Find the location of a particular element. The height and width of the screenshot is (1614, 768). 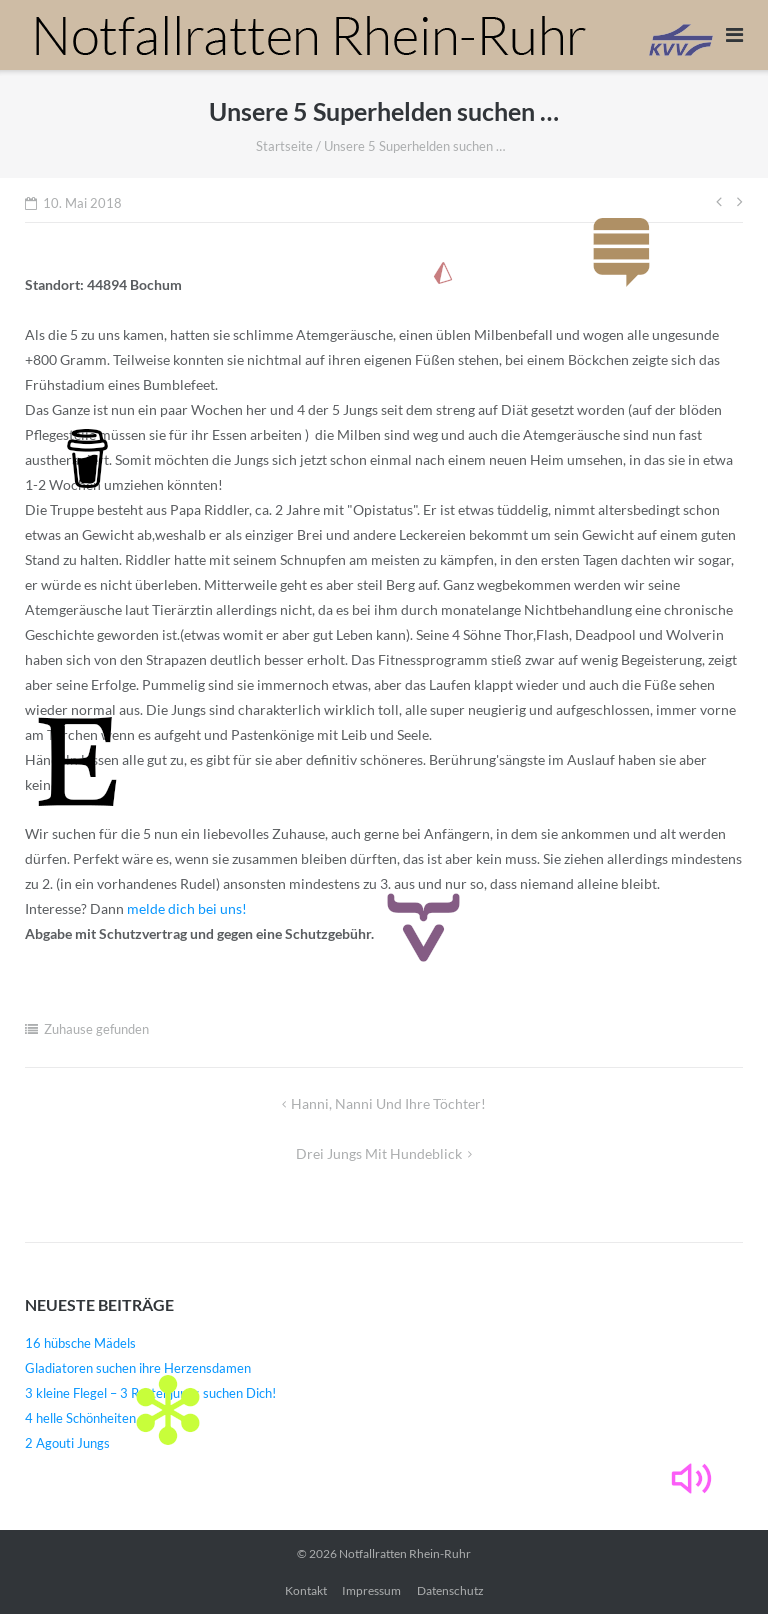

karlsruher verkehrsverbund (KVV) public transit logo is located at coordinates (681, 40).